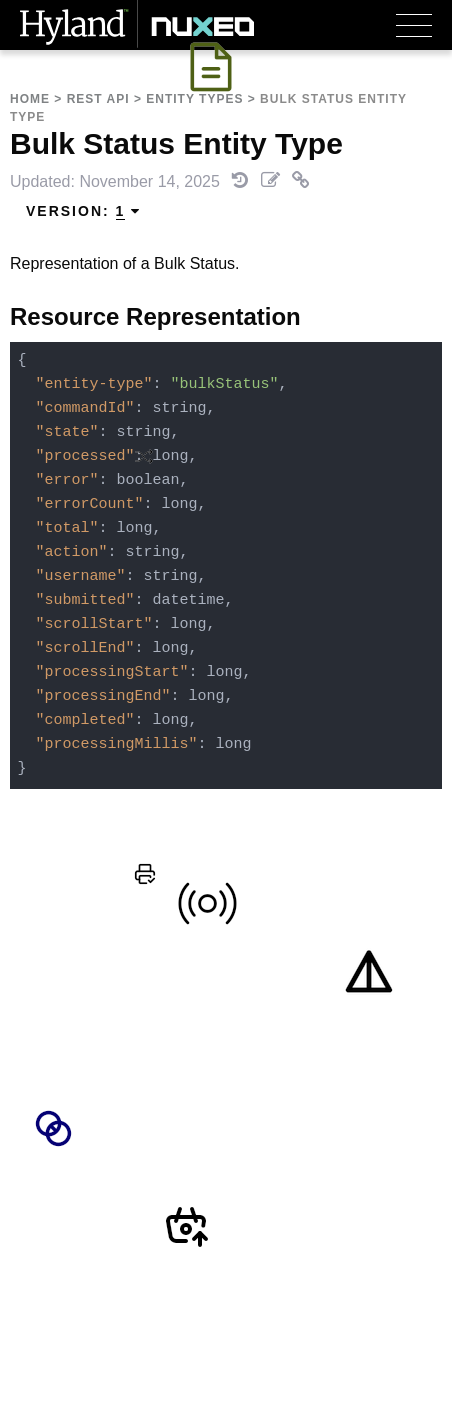 The width and height of the screenshot is (452, 1414). Describe the element at coordinates (53, 1128) in the screenshot. I see `intersect or merge selected objects` at that location.